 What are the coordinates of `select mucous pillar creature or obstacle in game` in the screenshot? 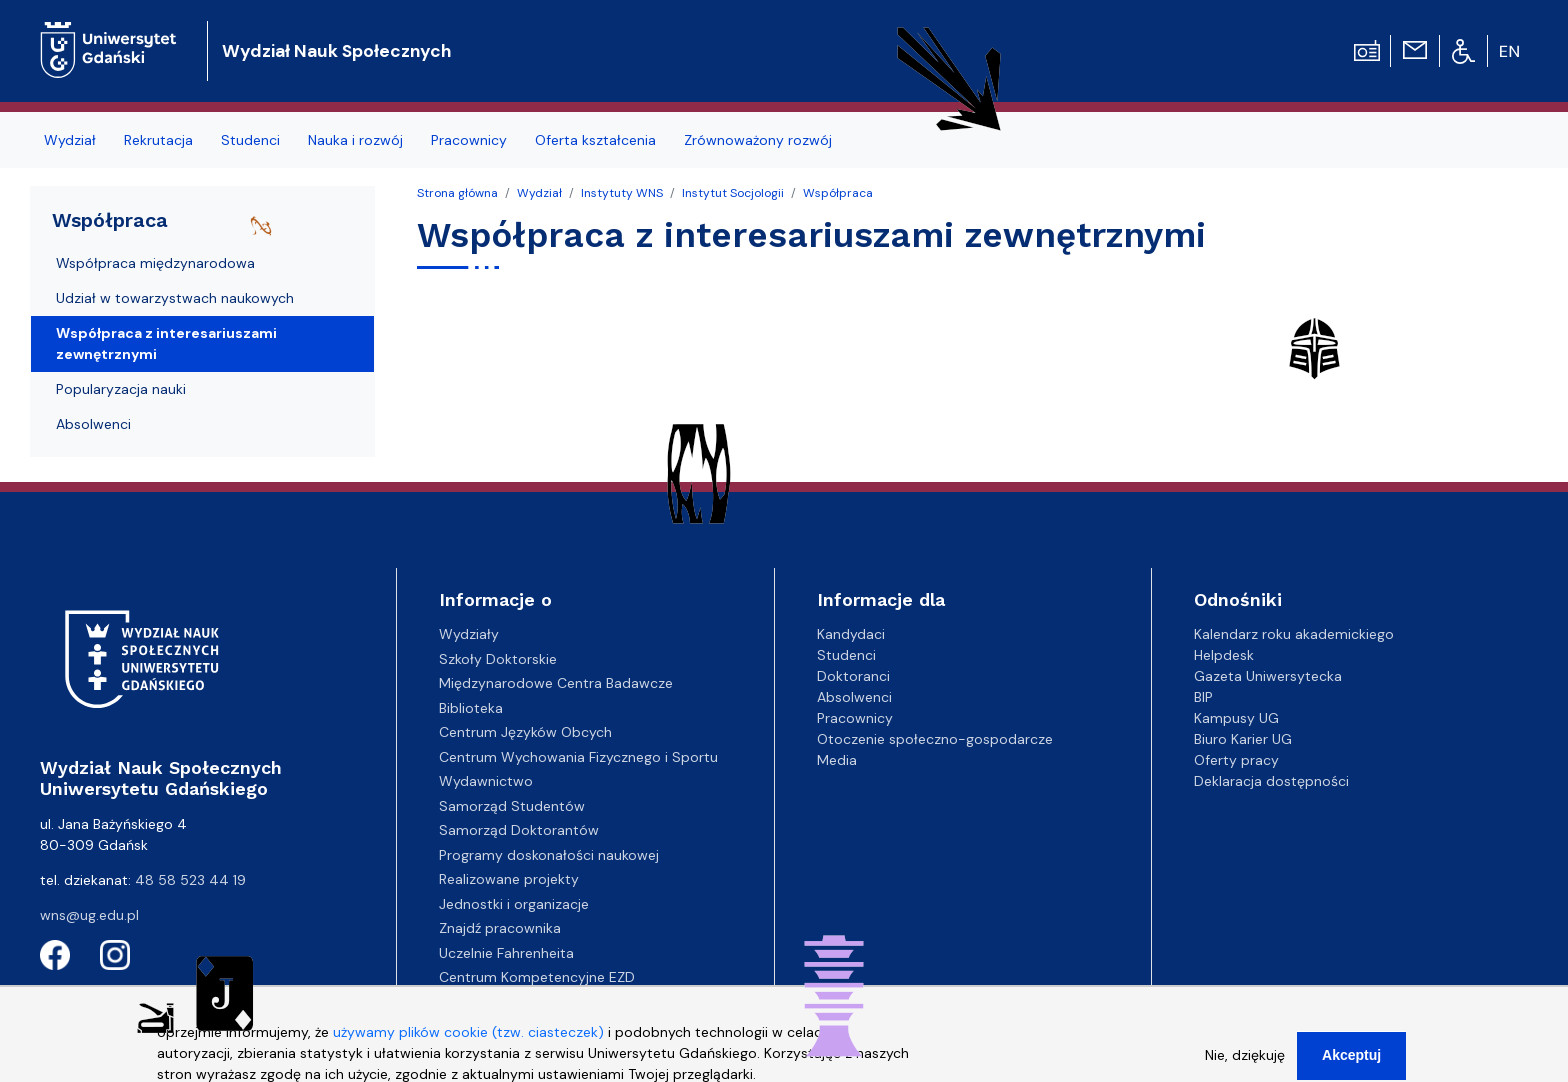 It's located at (698, 473).